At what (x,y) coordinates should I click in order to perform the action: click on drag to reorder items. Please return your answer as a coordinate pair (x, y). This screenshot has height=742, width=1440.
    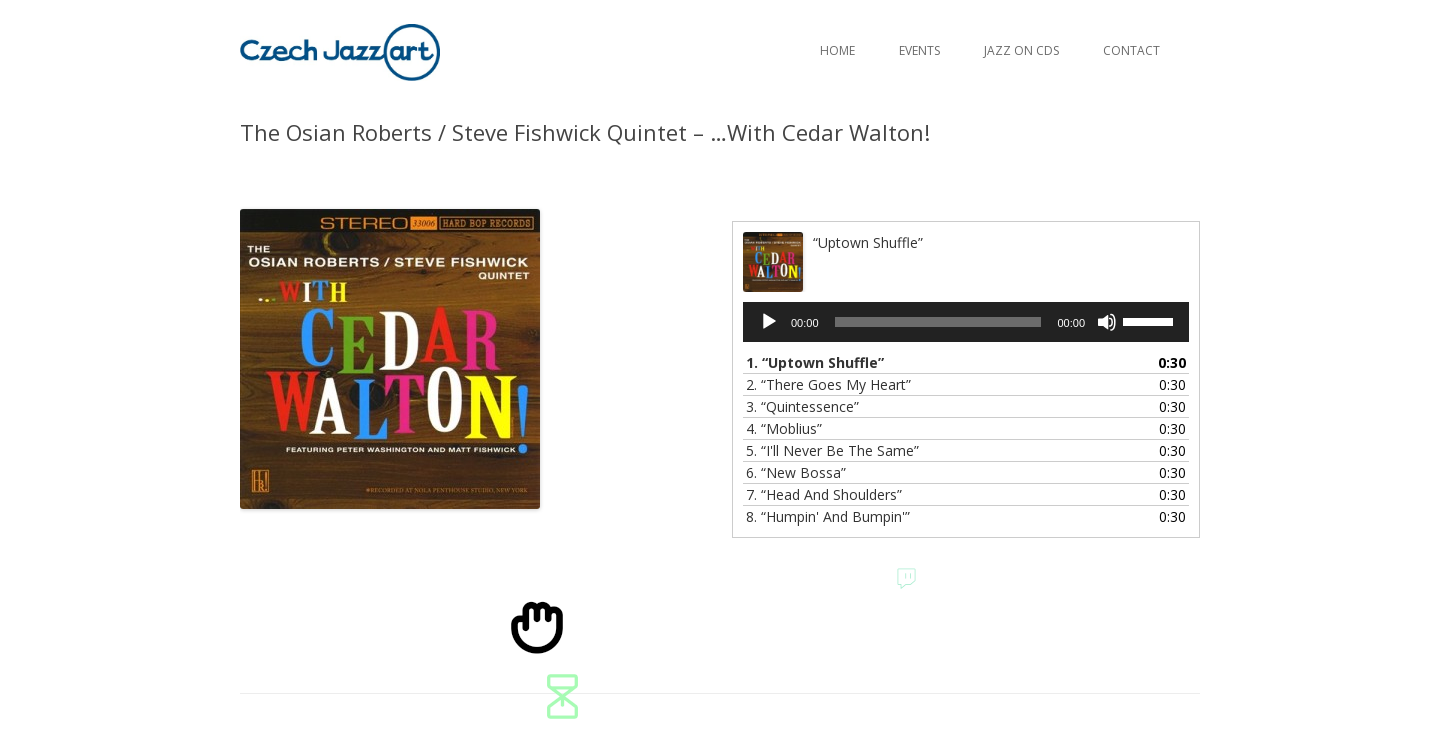
    Looking at the image, I should click on (537, 621).